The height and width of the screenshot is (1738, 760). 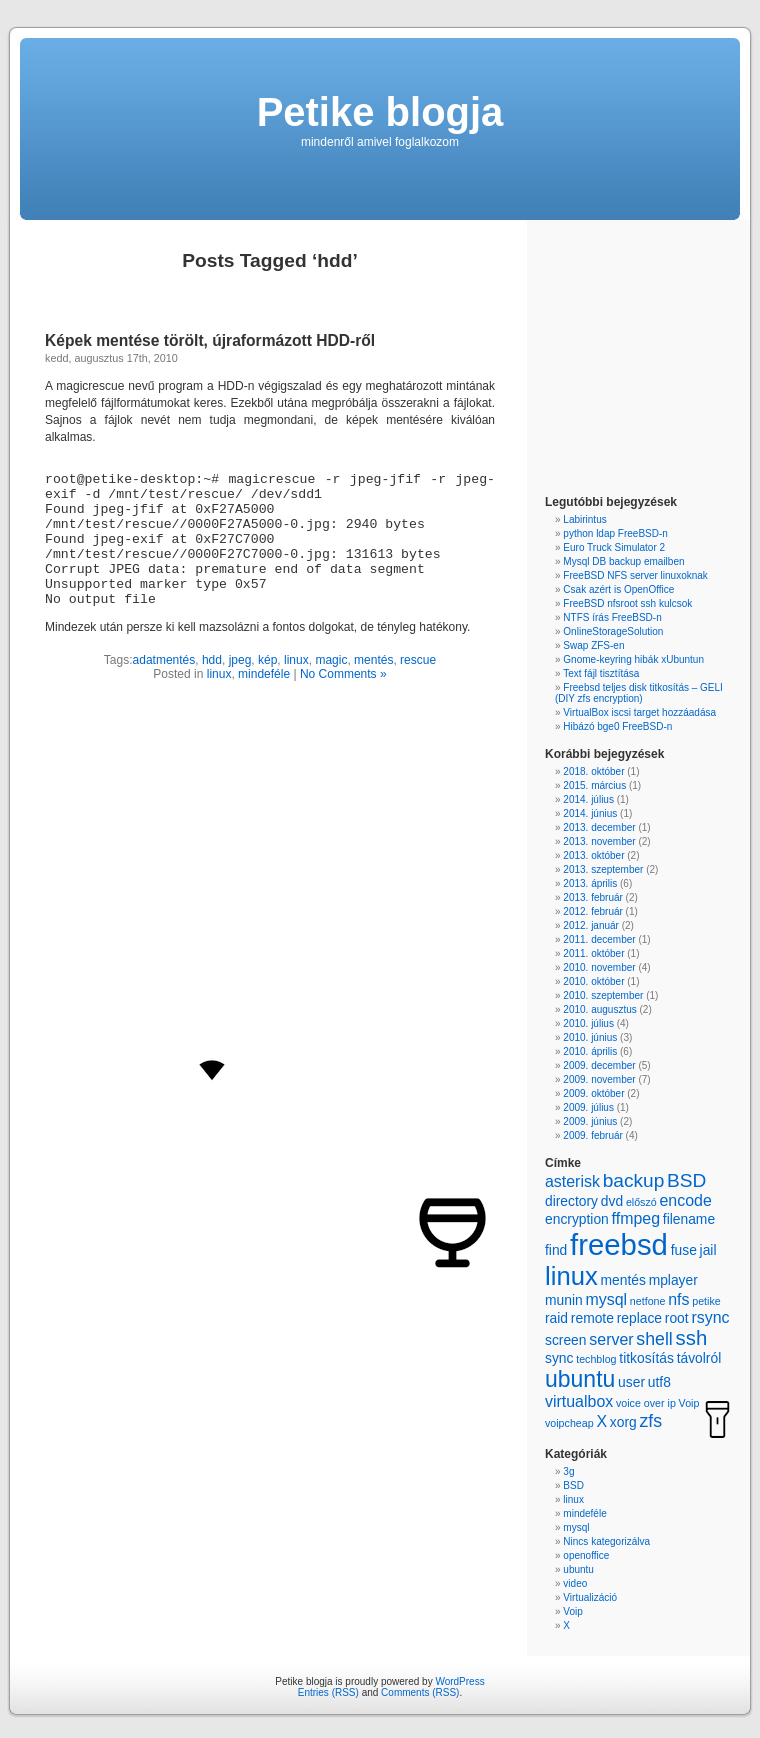 What do you see at coordinates (717, 1419) in the screenshot?
I see `toggle flashlight on or off` at bounding box center [717, 1419].